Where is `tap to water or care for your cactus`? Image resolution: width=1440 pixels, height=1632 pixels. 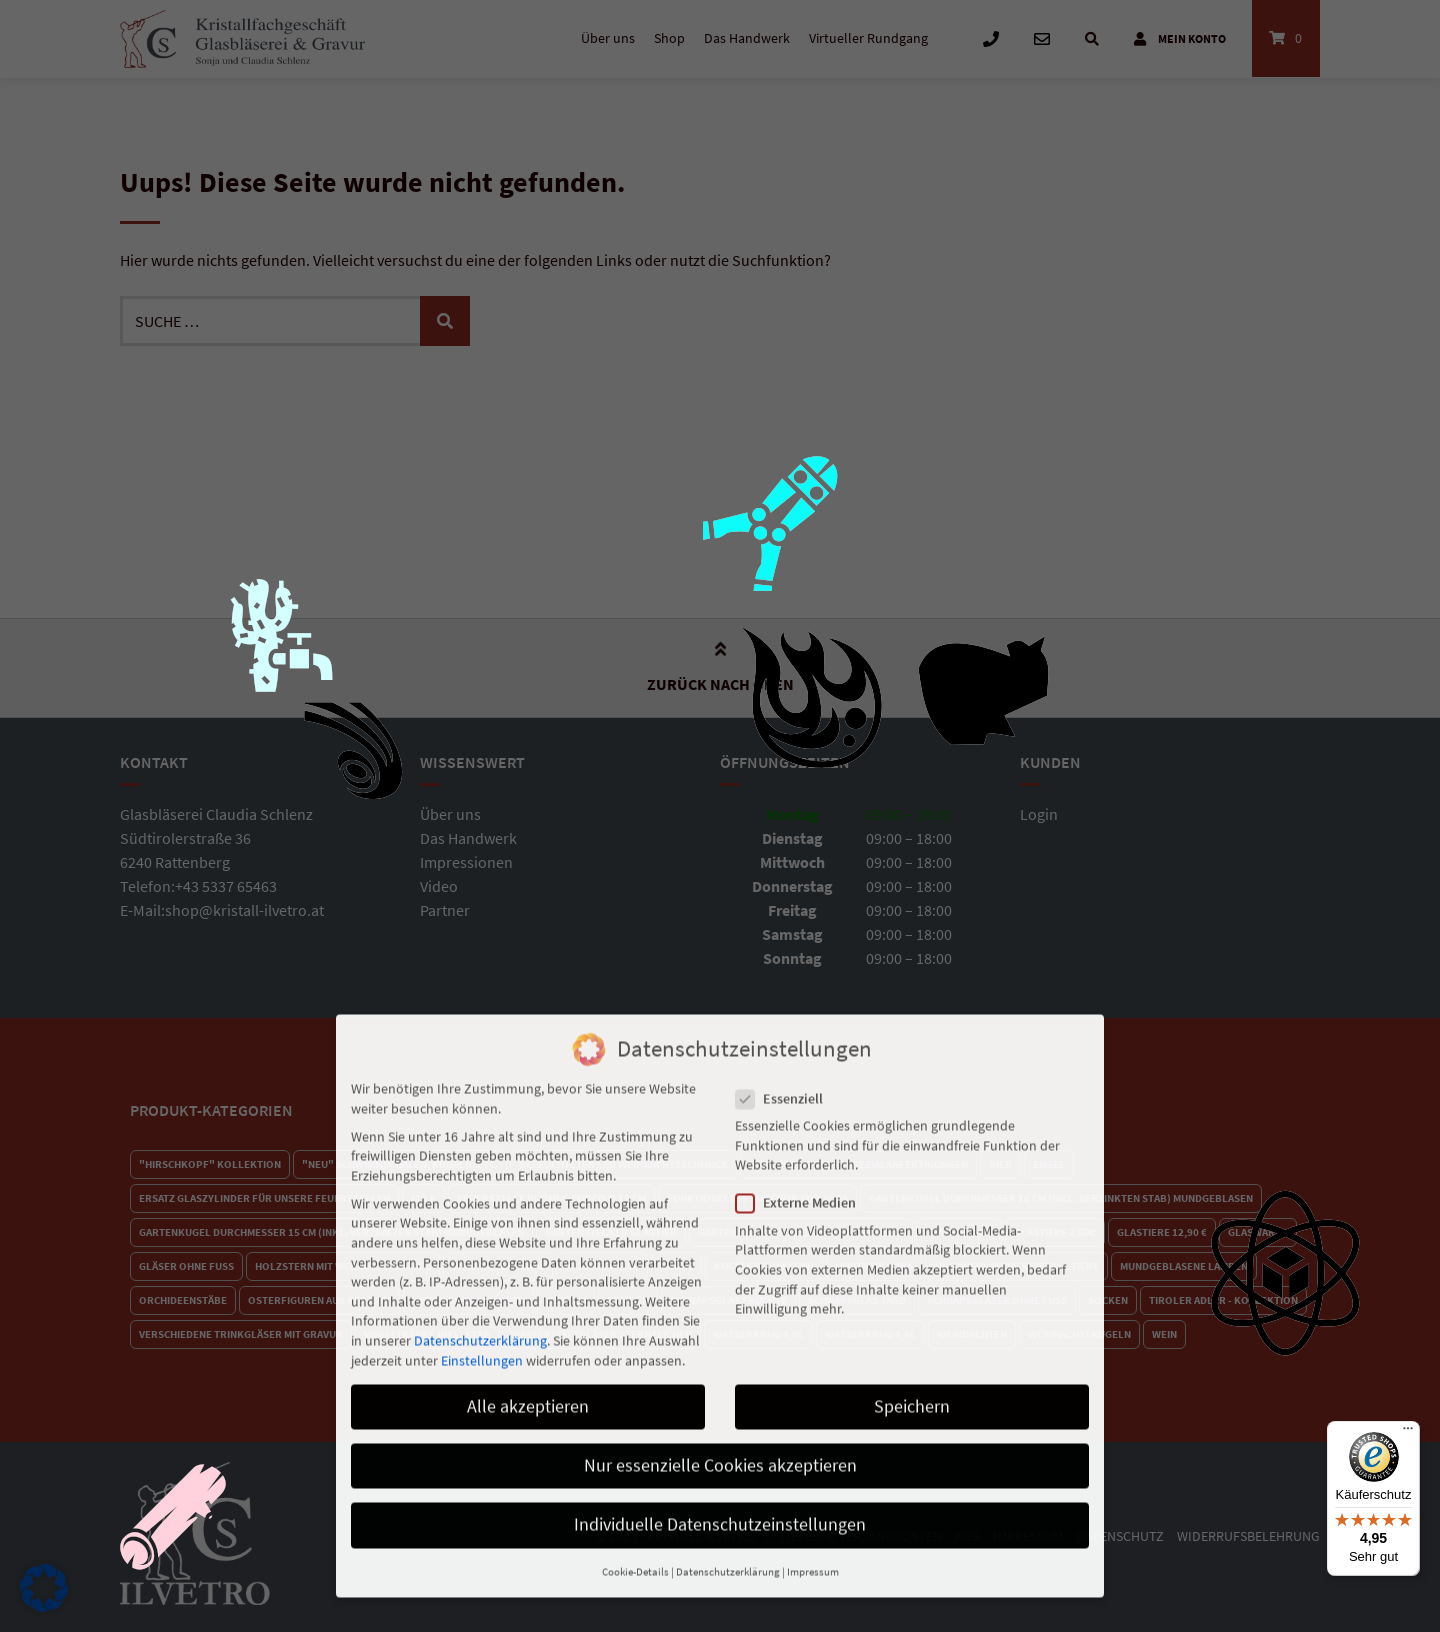
tap to water or care for your cactus is located at coordinates (281, 635).